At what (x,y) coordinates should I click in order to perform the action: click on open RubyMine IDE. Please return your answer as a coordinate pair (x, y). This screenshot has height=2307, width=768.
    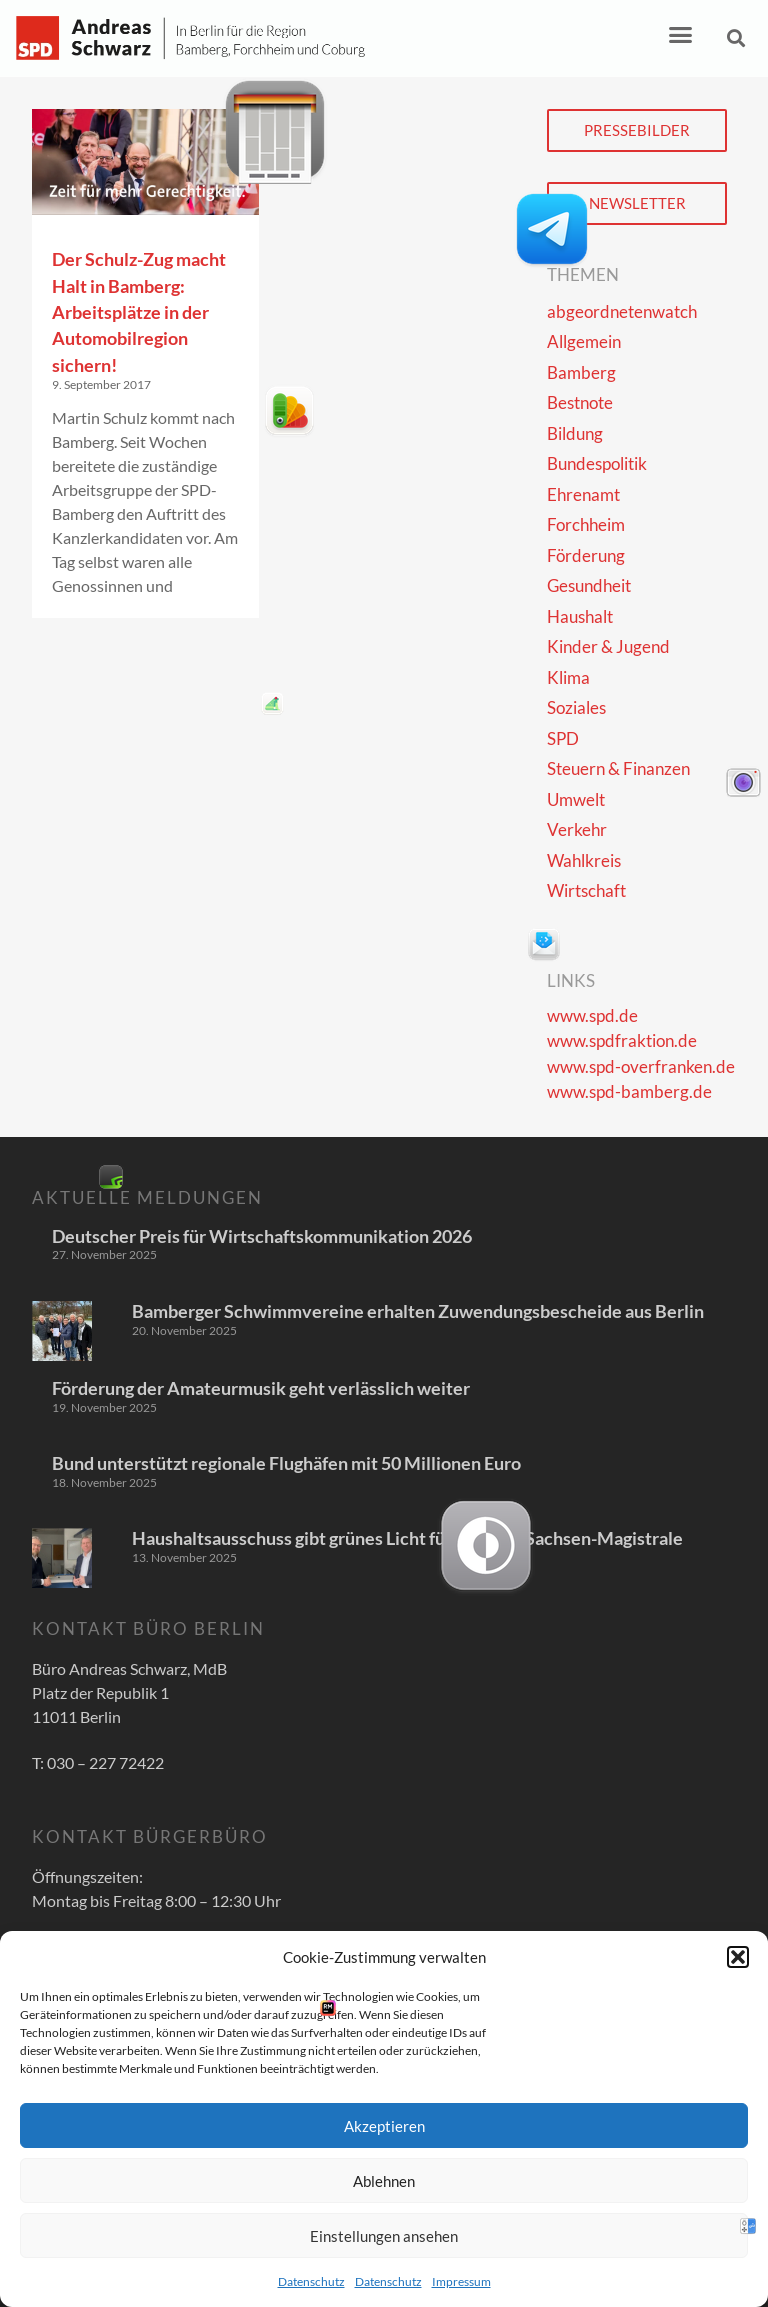
    Looking at the image, I should click on (328, 2008).